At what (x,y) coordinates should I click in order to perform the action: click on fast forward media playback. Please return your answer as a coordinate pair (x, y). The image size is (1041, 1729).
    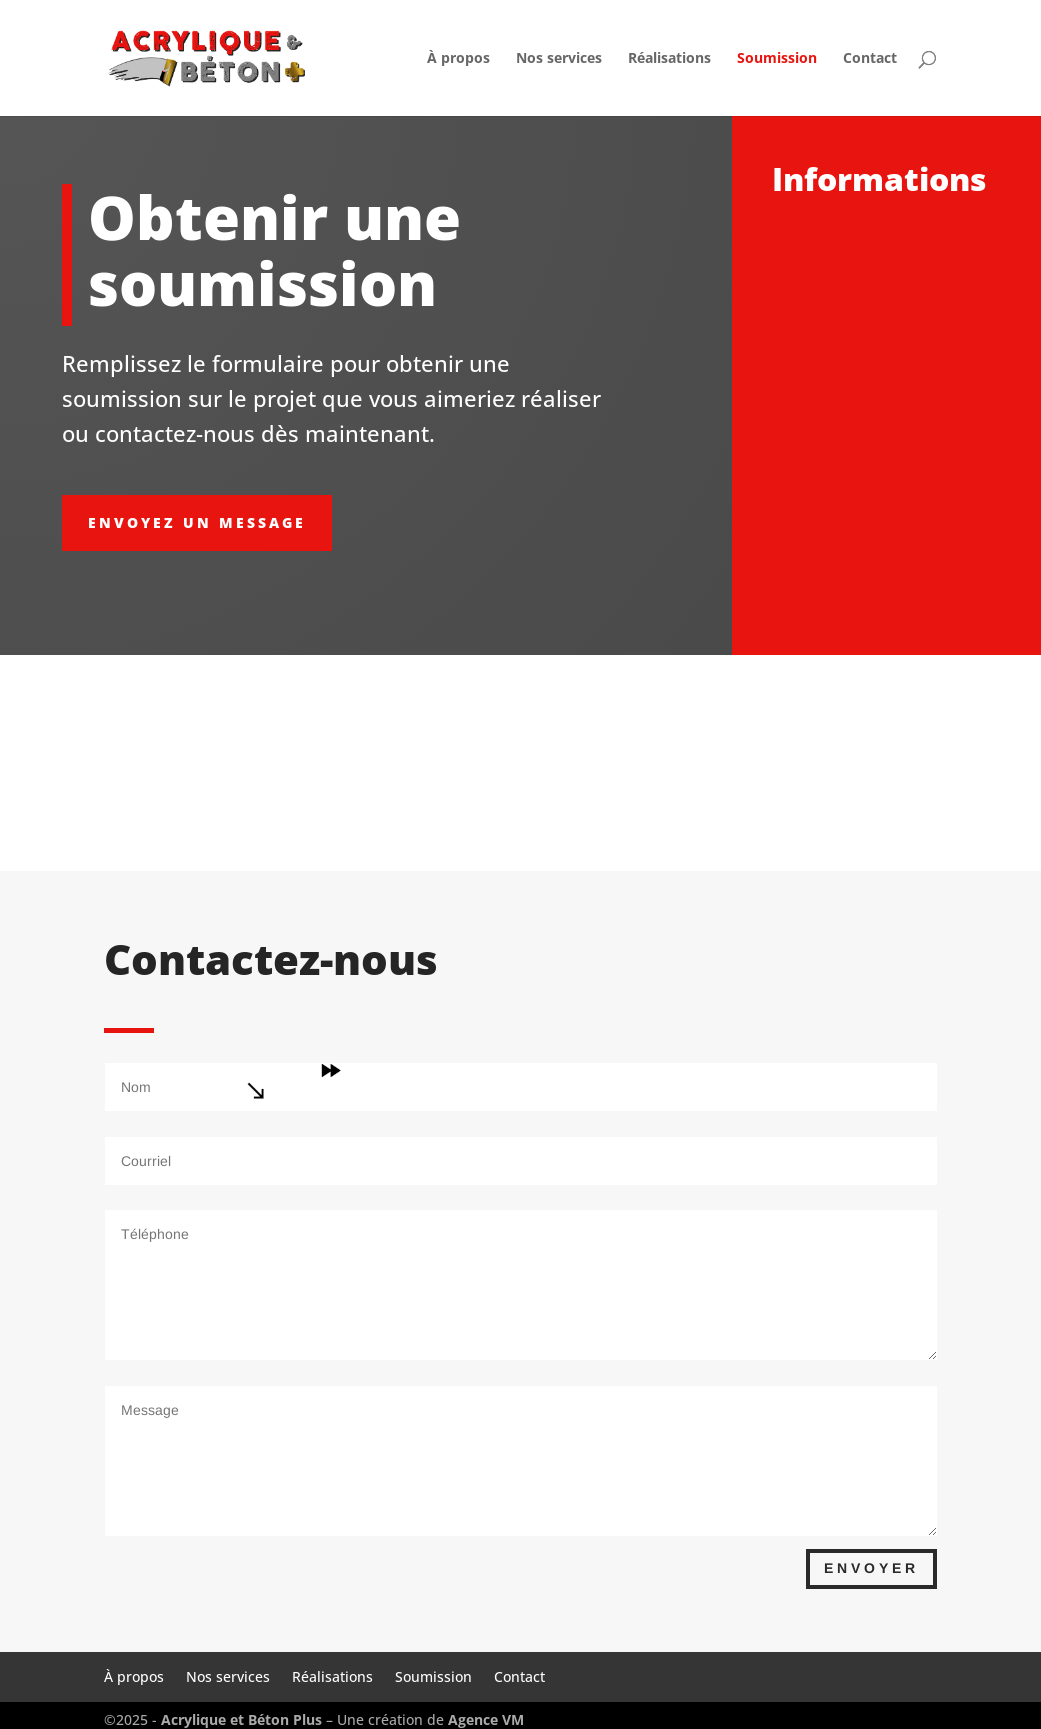
    Looking at the image, I should click on (330, 1070).